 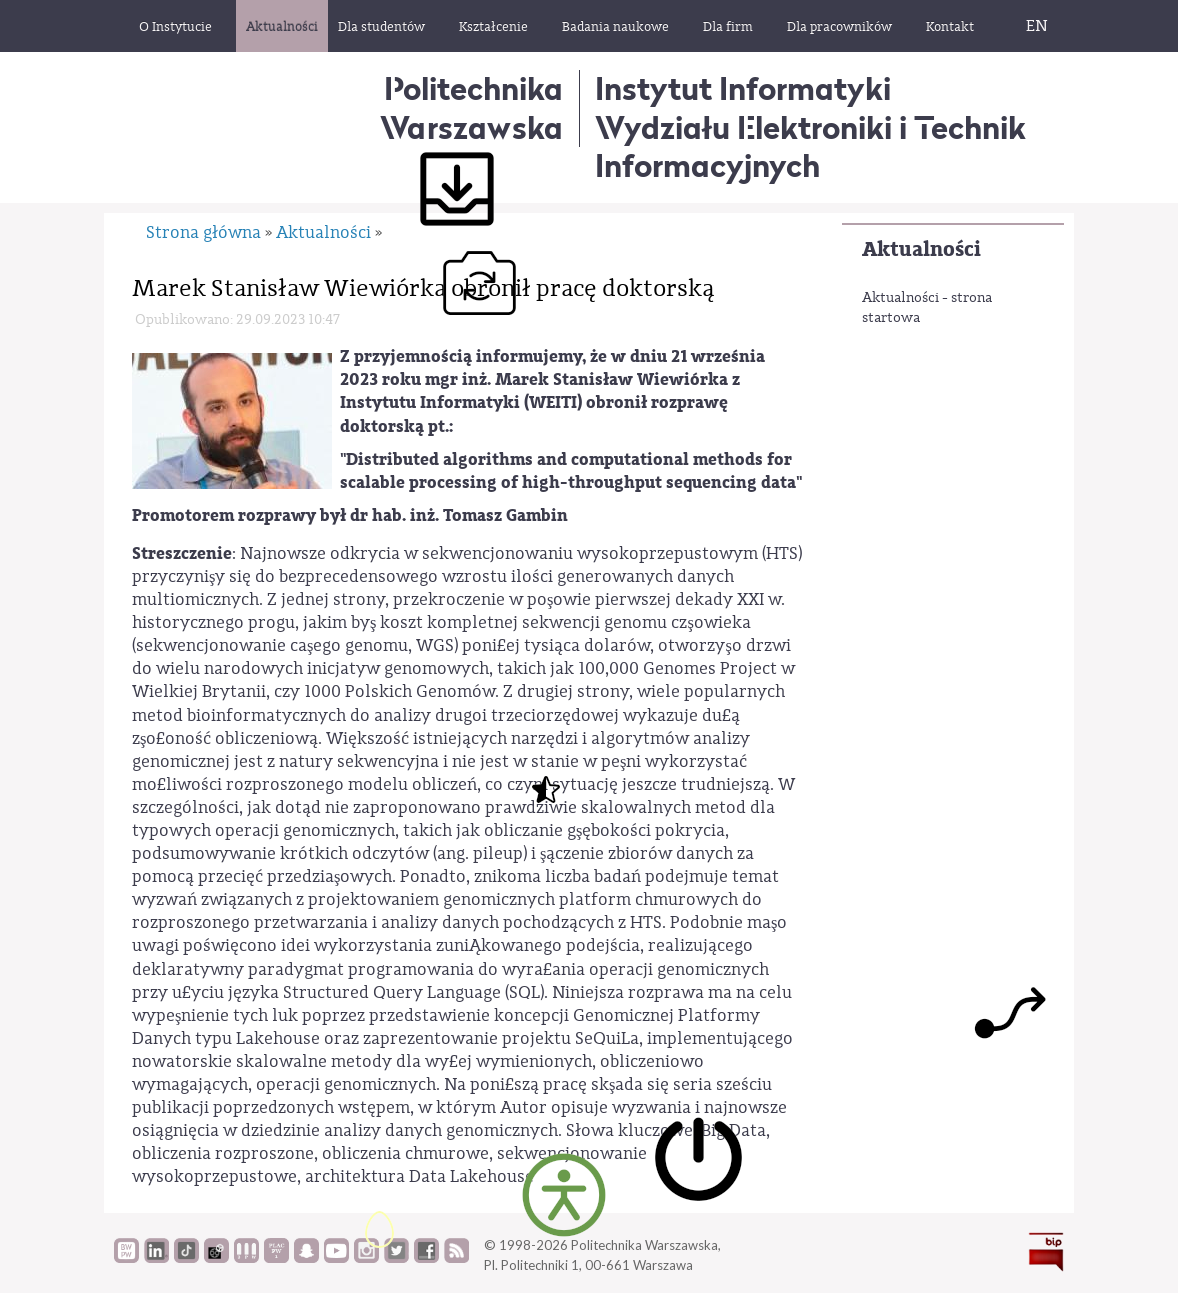 I want to click on turn device on or off, so click(x=698, y=1157).